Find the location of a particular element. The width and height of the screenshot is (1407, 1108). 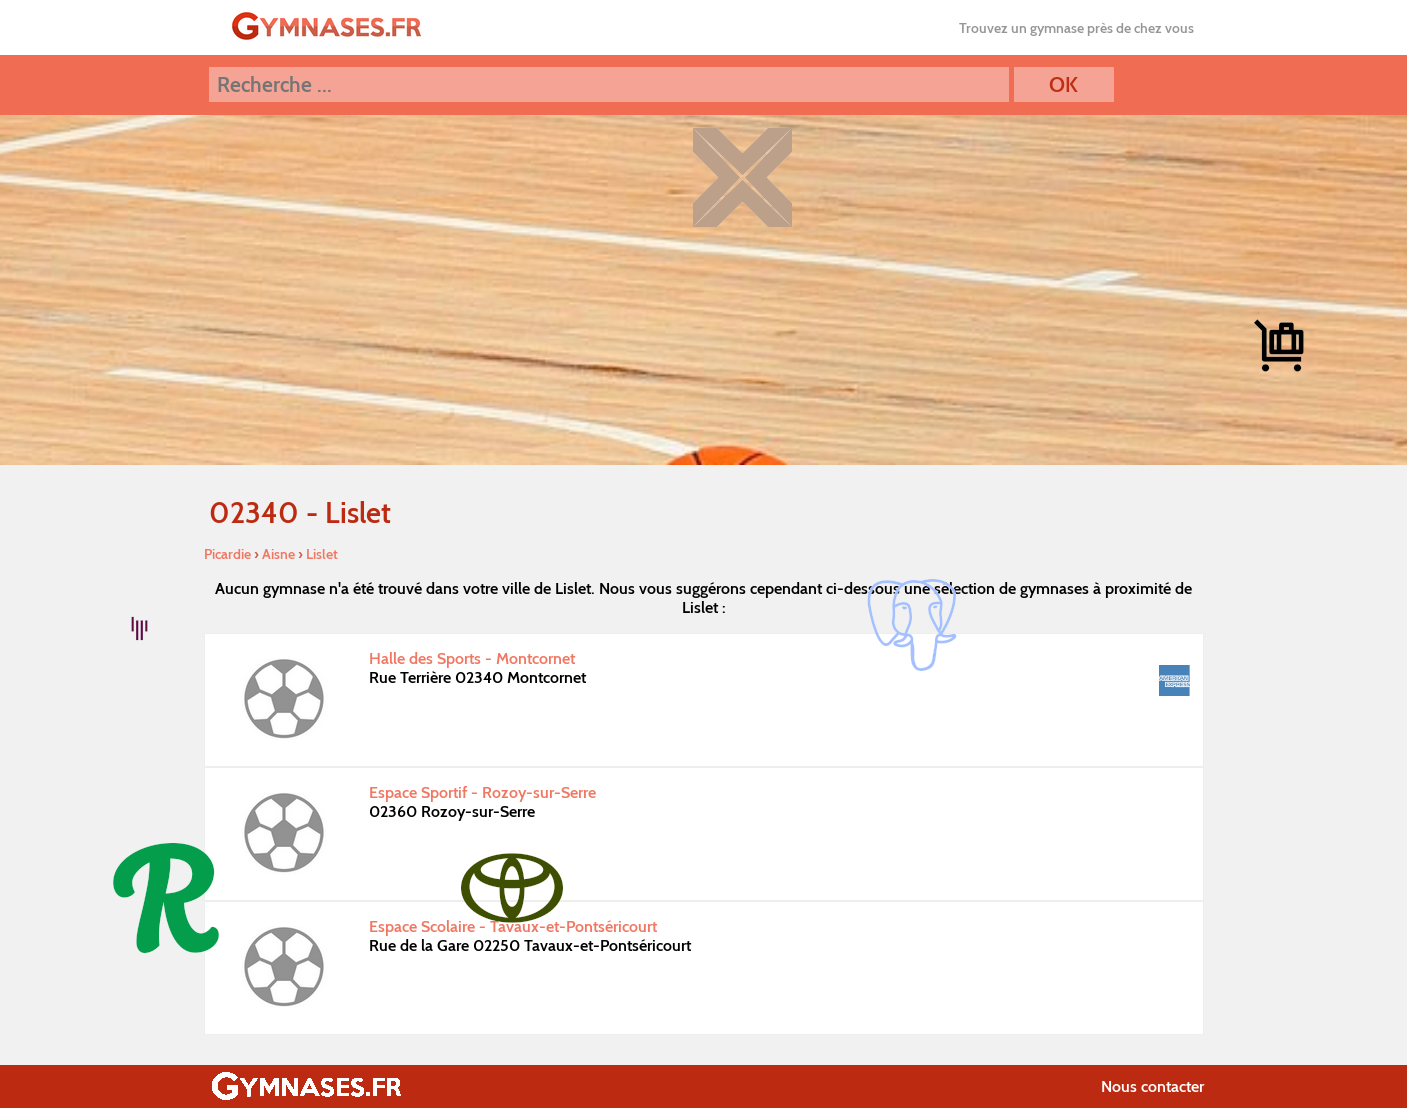

visx data visualization library logo is located at coordinates (742, 177).